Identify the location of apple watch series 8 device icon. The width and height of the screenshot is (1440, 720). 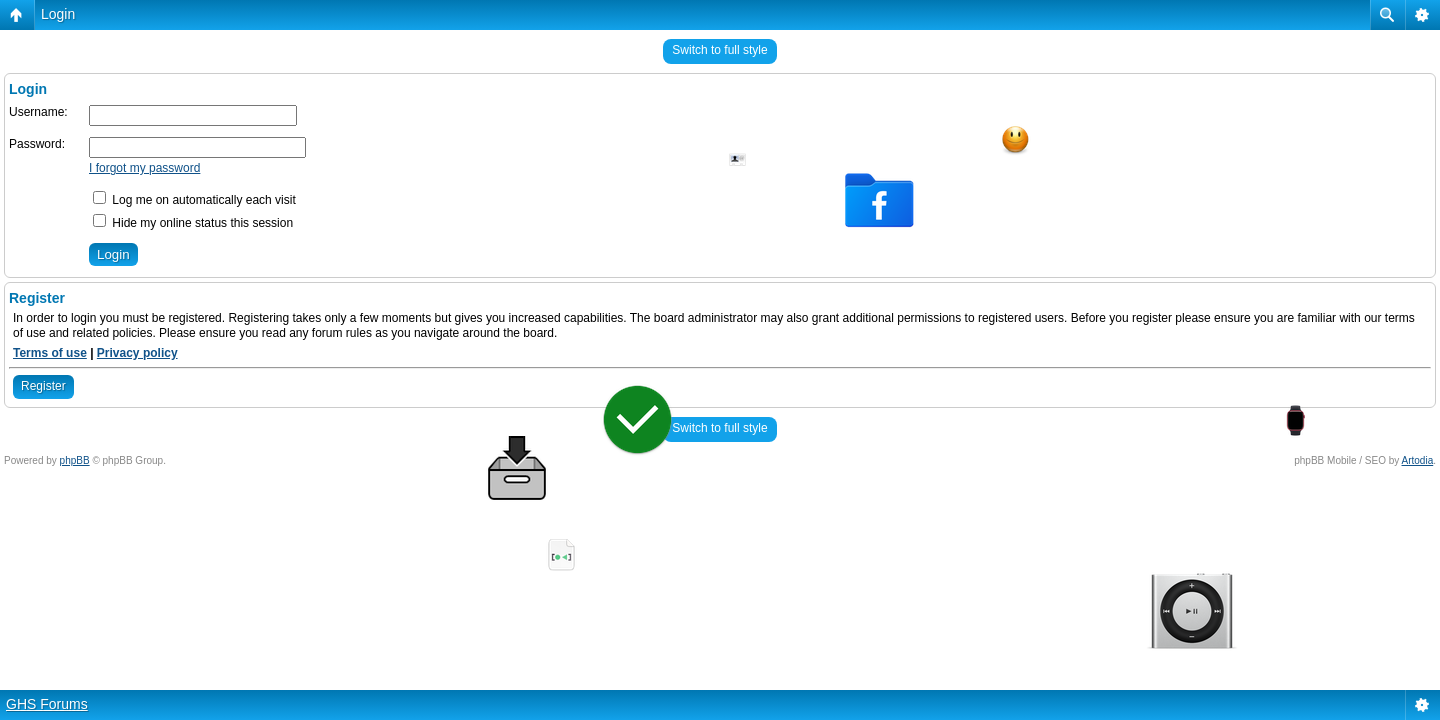
(1295, 420).